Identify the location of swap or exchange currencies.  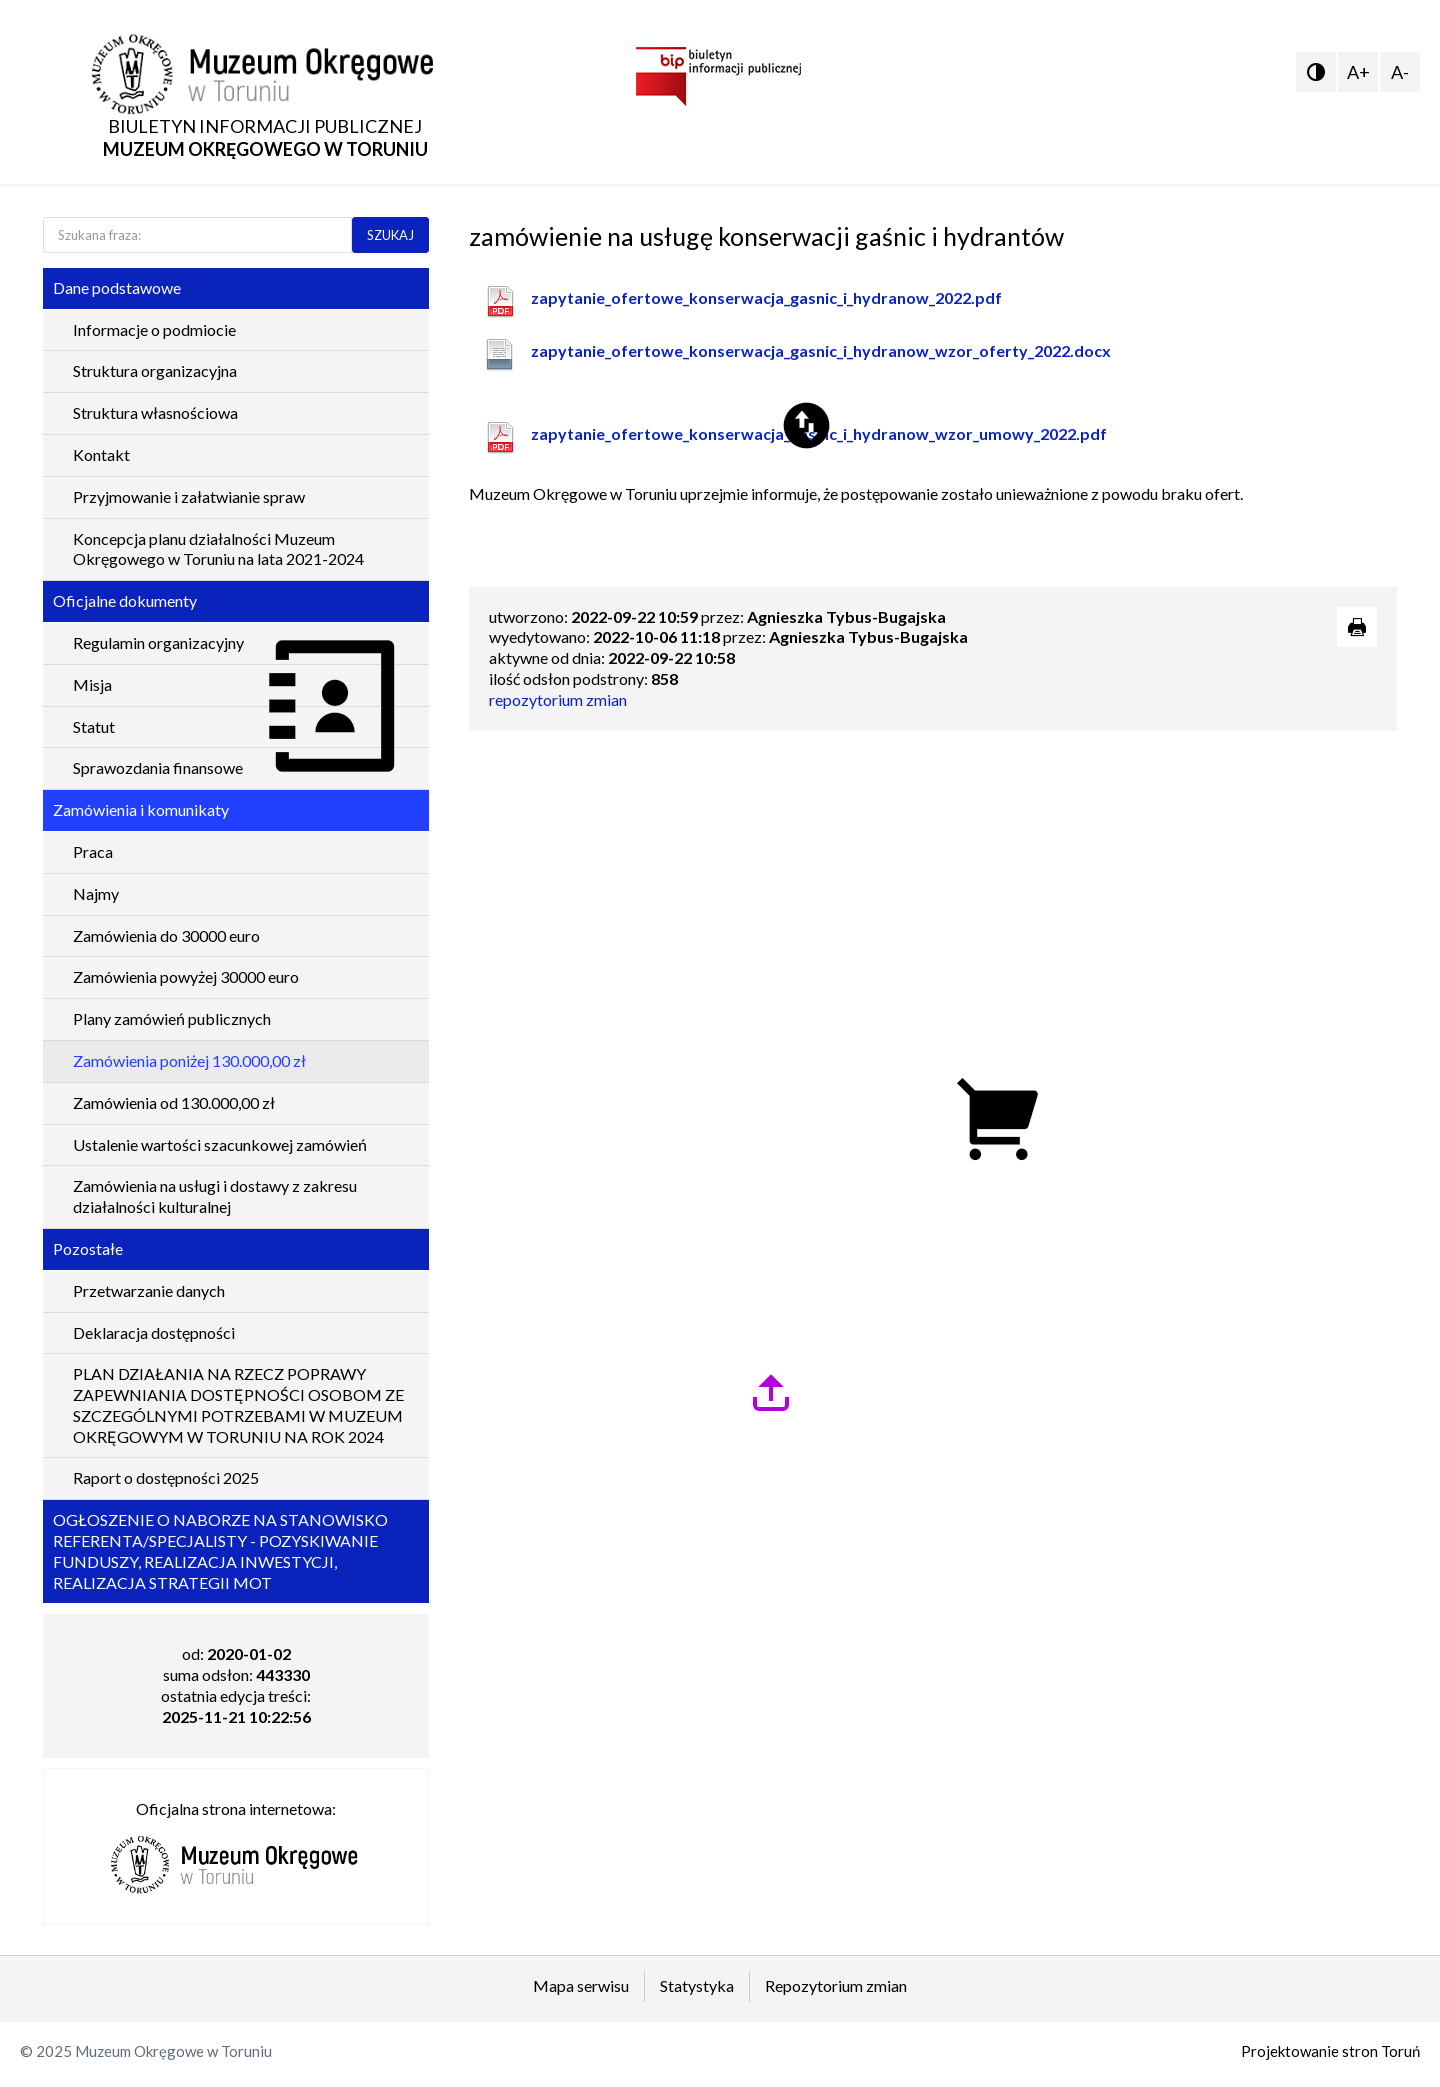
(806, 425).